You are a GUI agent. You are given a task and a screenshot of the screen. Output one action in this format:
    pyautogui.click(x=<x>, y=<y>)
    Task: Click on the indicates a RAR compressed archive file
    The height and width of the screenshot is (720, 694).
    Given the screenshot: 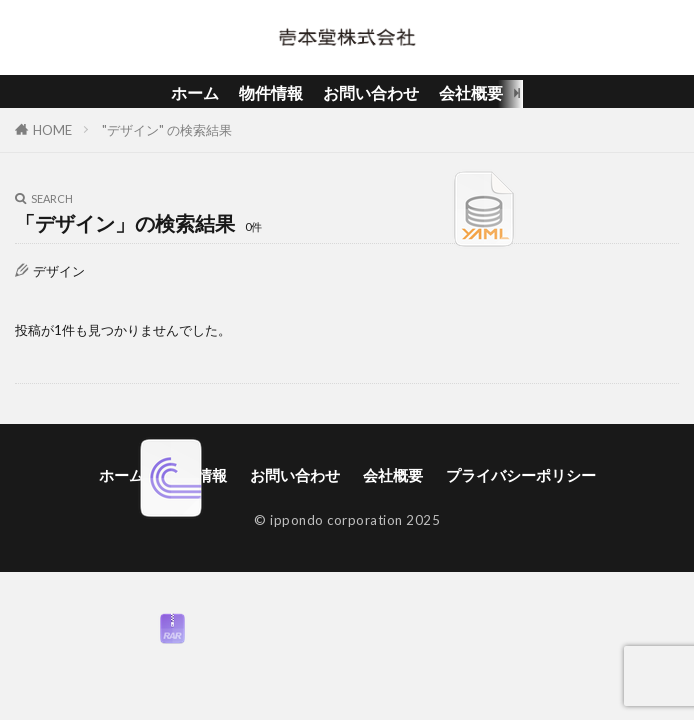 What is the action you would take?
    pyautogui.click(x=172, y=628)
    